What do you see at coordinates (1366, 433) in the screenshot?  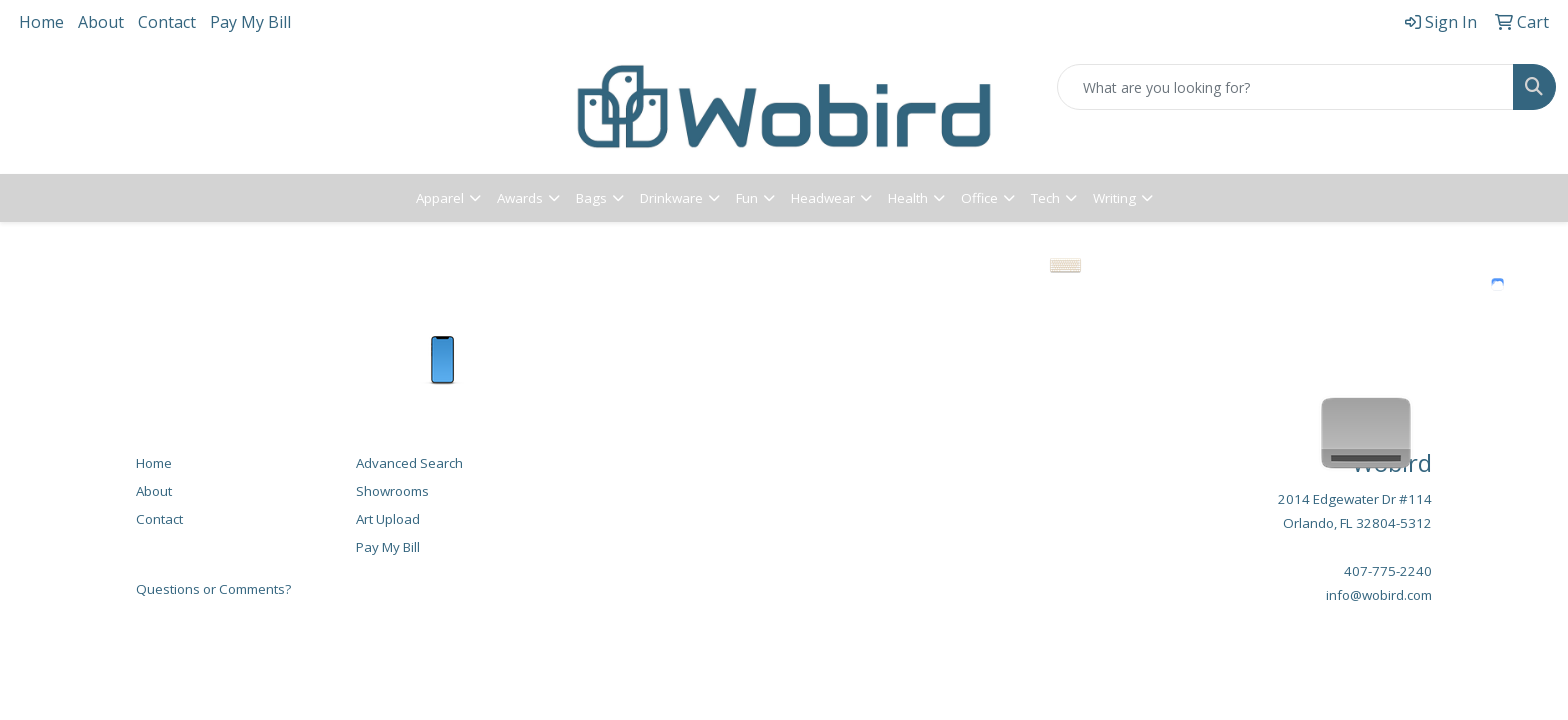 I see `access removable storage device` at bounding box center [1366, 433].